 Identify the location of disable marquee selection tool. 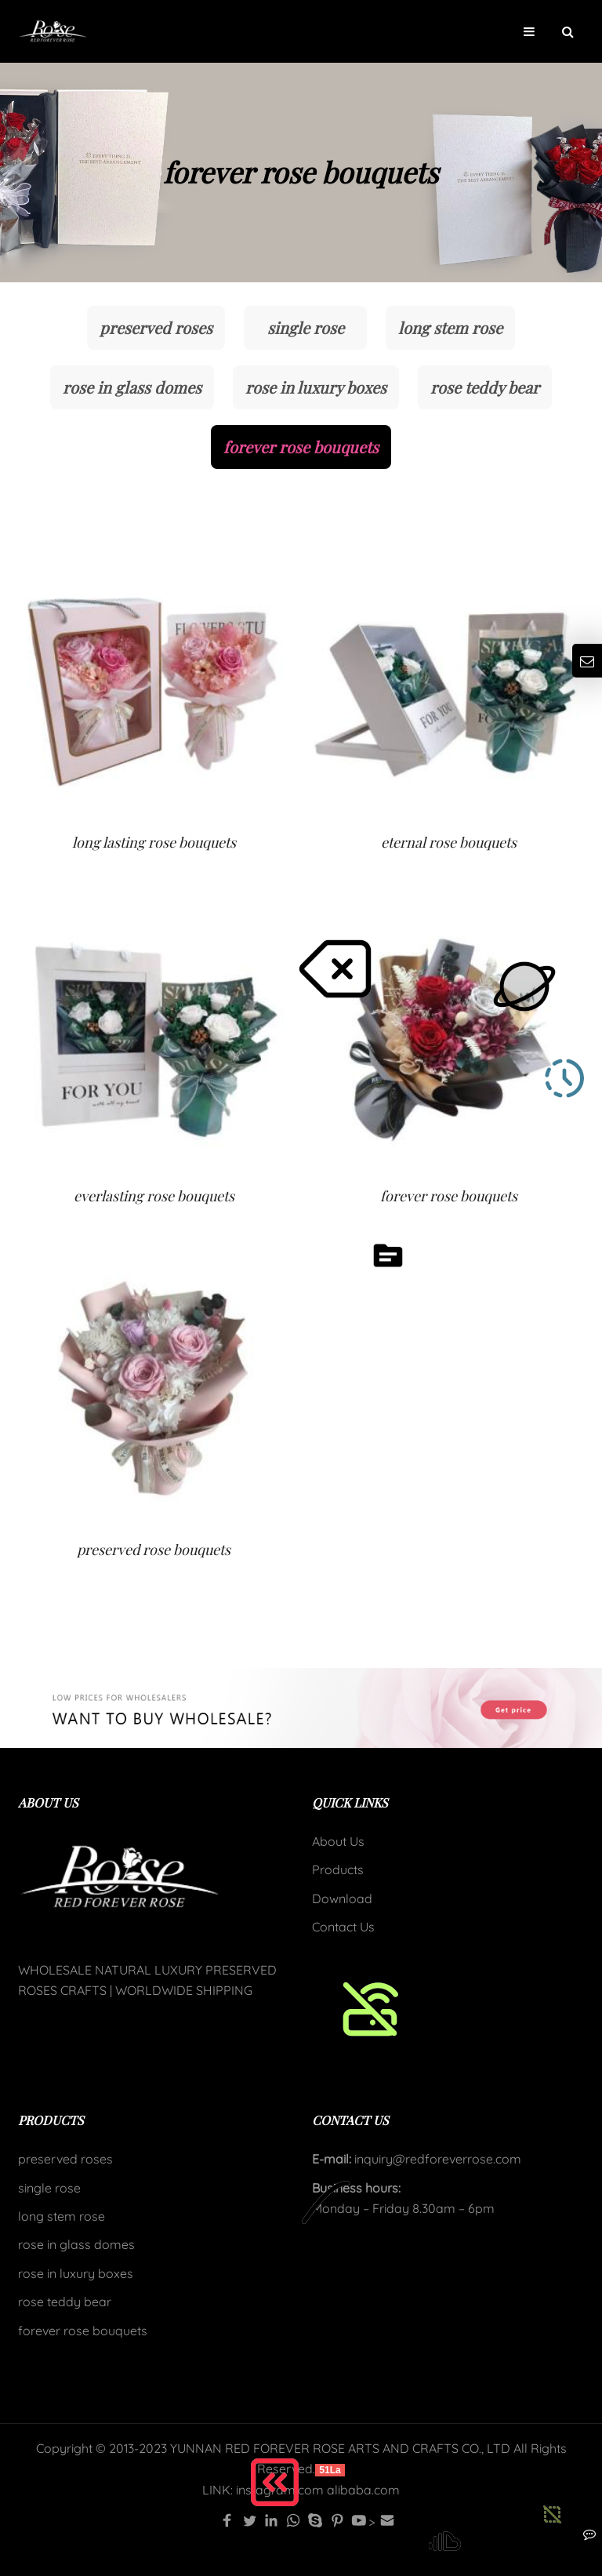
(552, 2514).